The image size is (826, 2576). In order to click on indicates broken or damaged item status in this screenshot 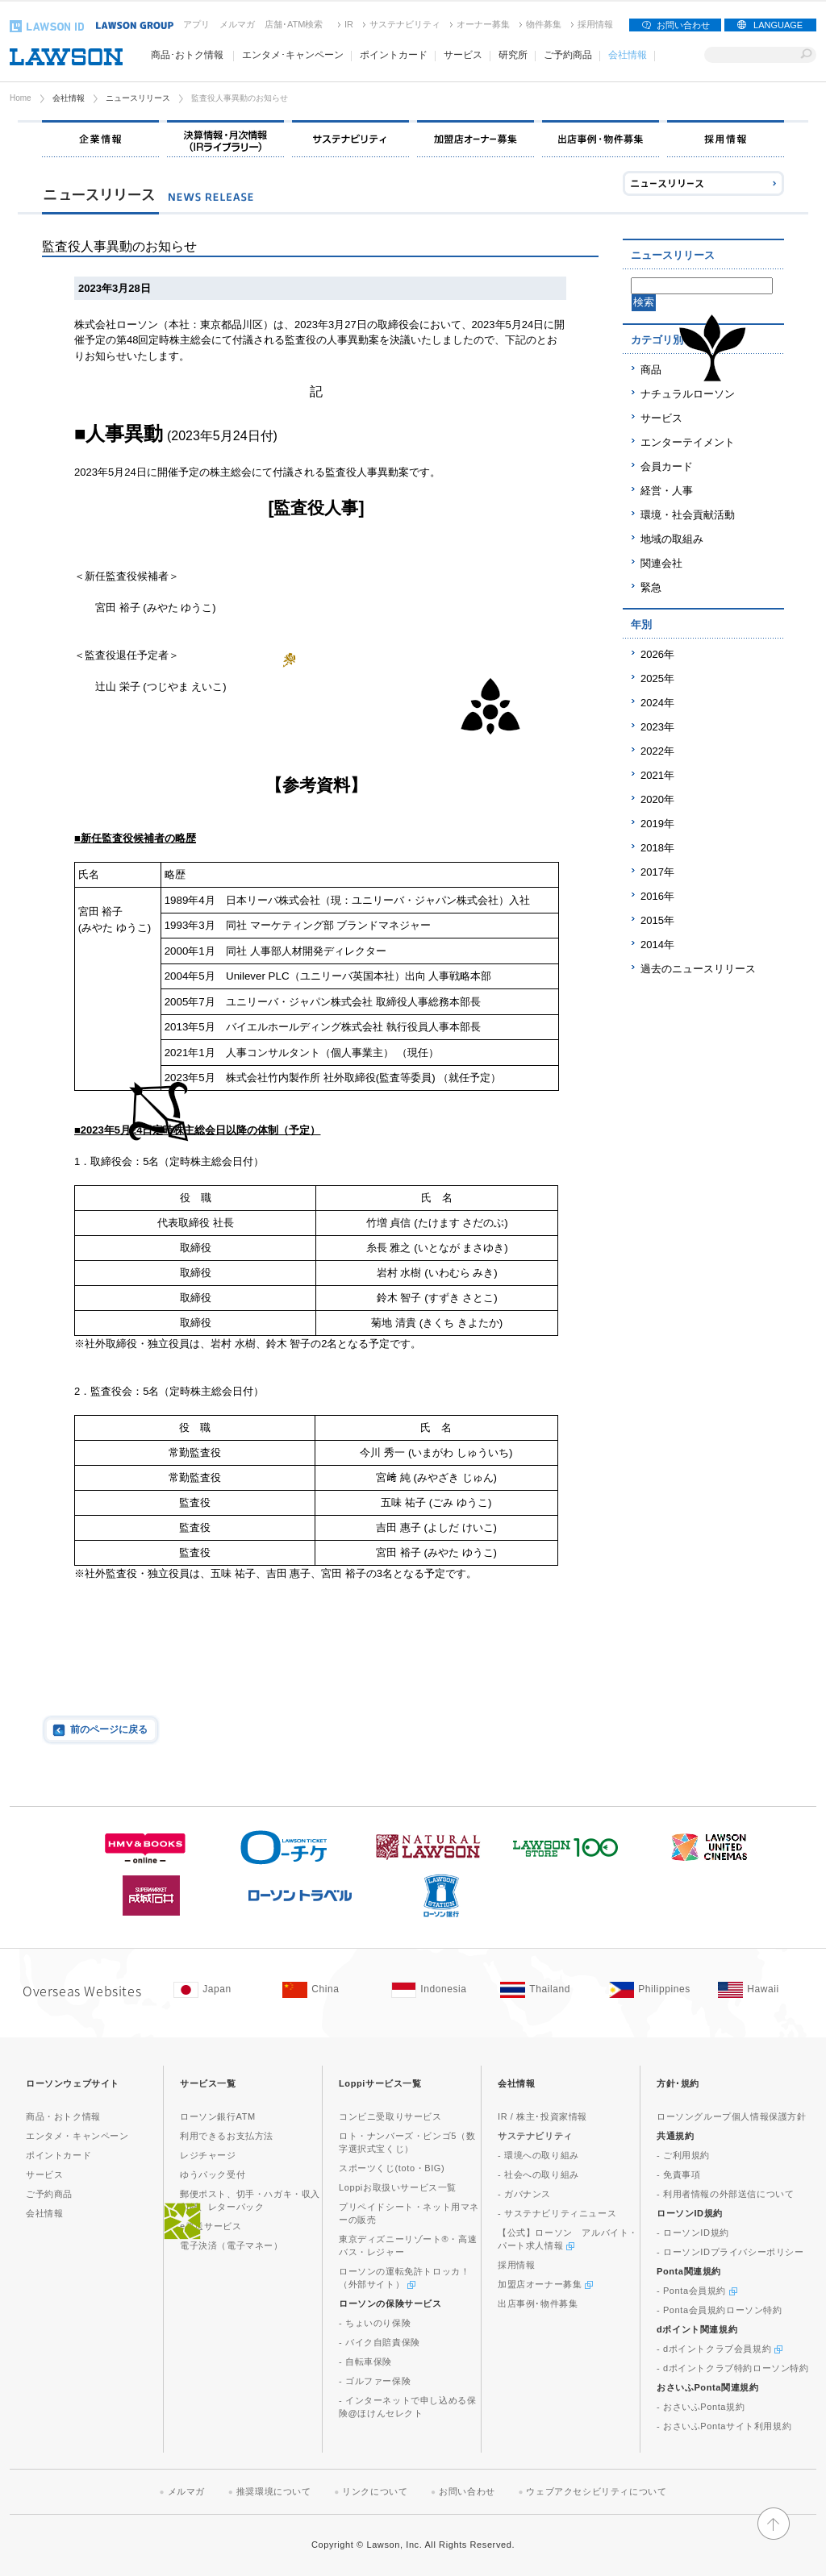, I will do `click(182, 2221)`.